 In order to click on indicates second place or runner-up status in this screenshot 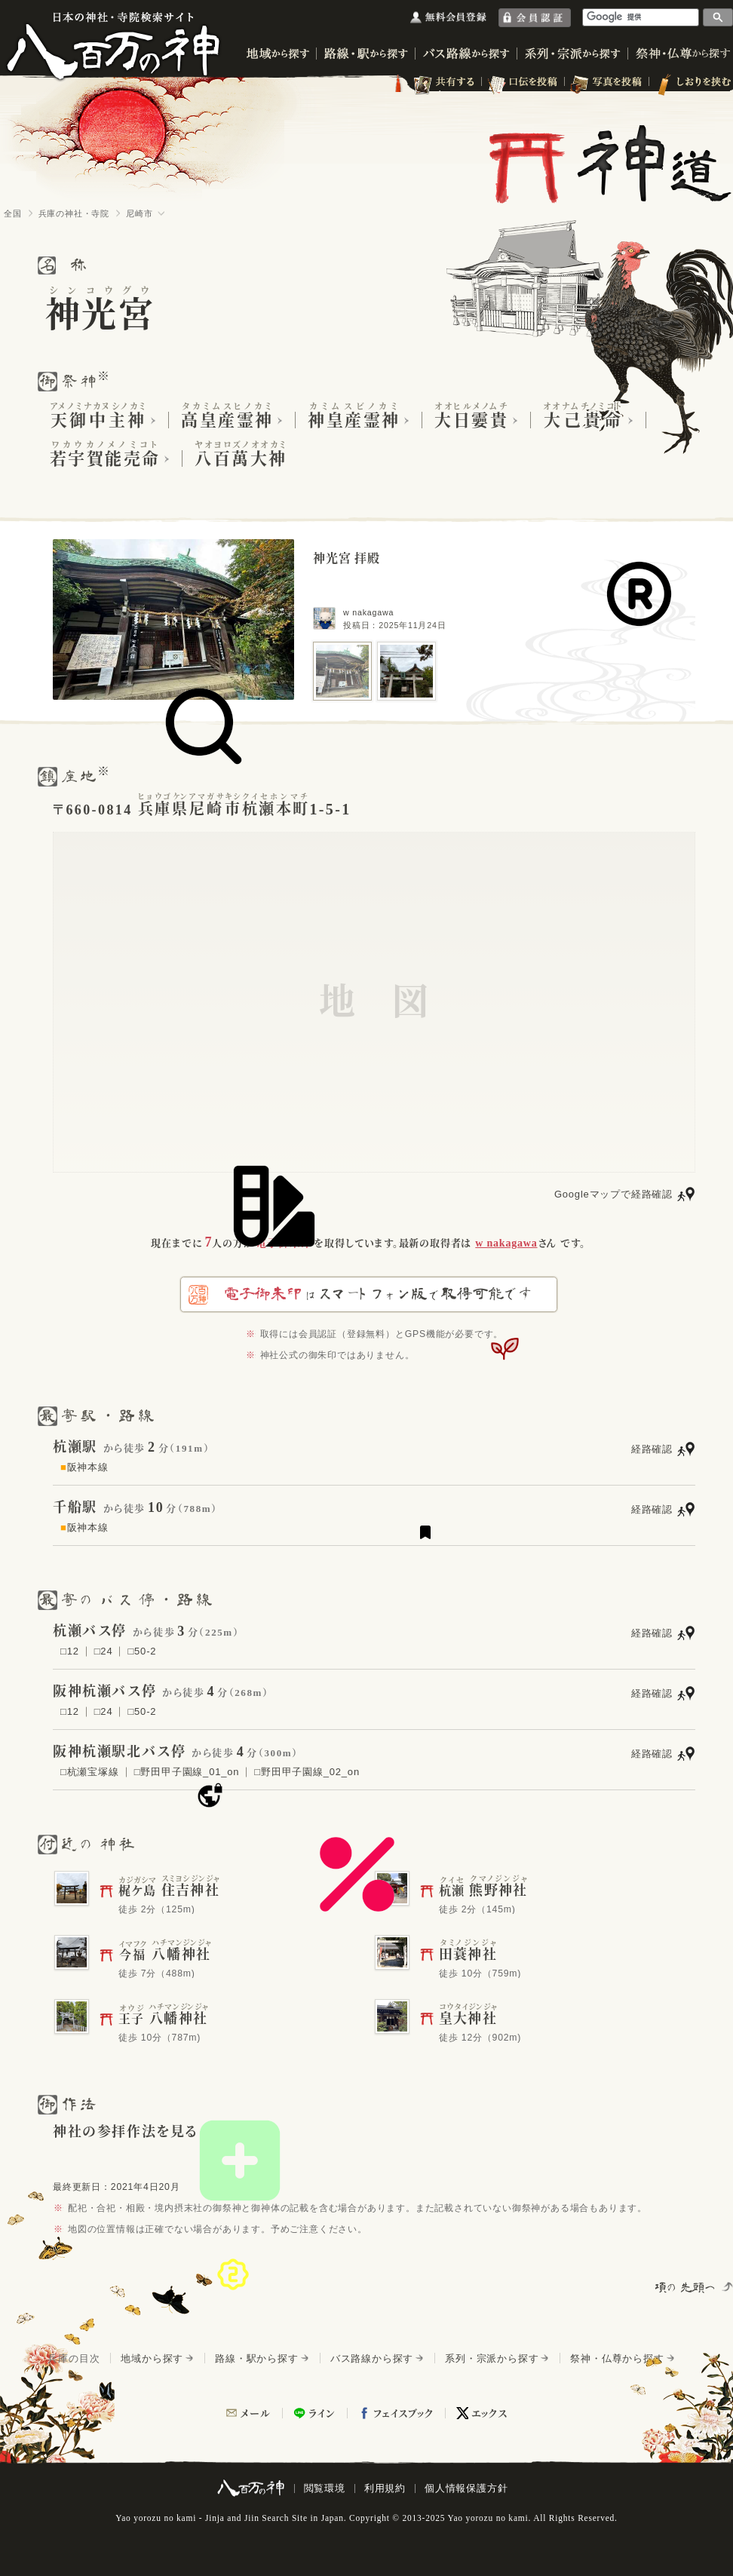, I will do `click(233, 2274)`.